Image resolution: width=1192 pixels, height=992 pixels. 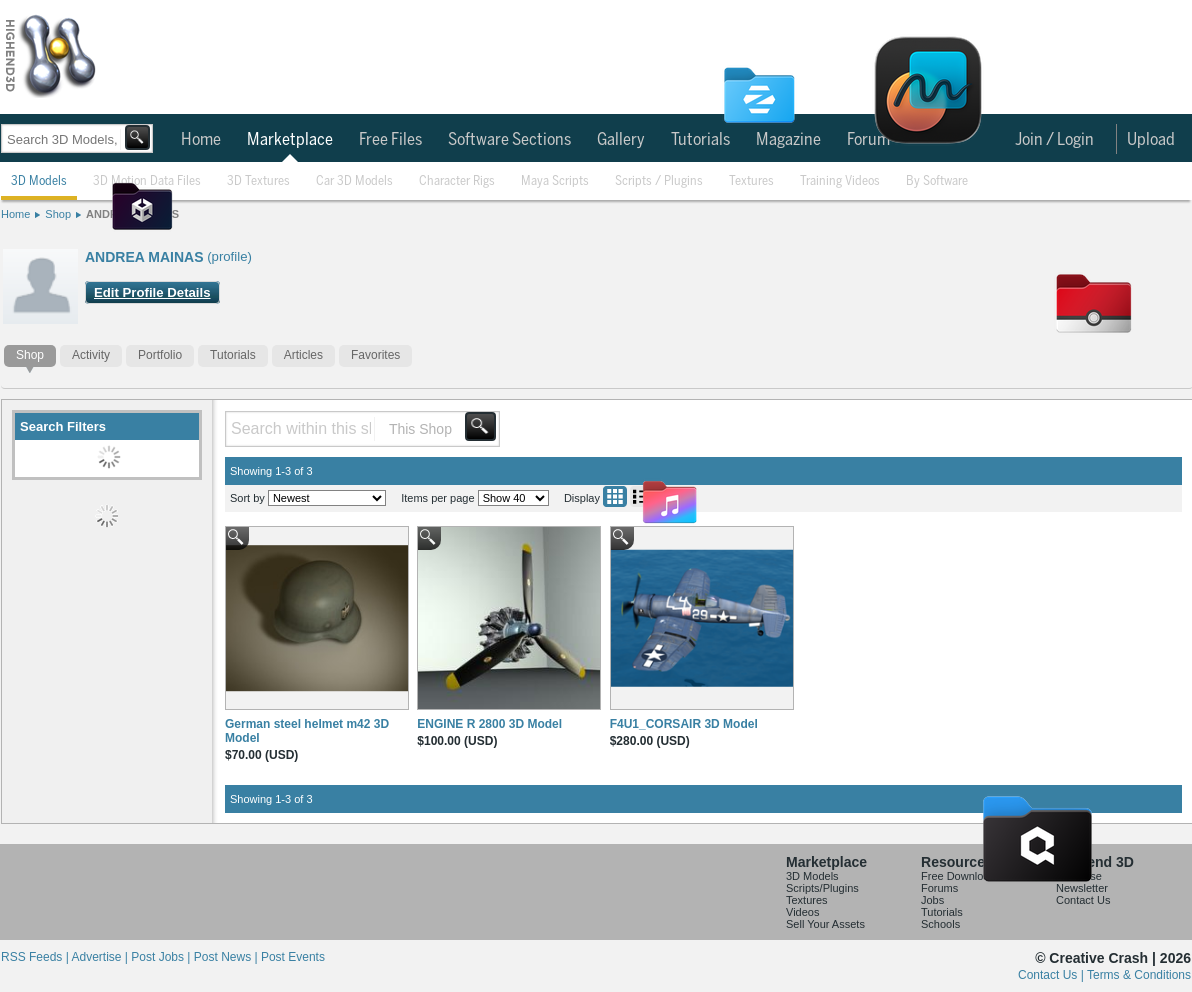 What do you see at coordinates (669, 503) in the screenshot?
I see `open apple music folder` at bounding box center [669, 503].